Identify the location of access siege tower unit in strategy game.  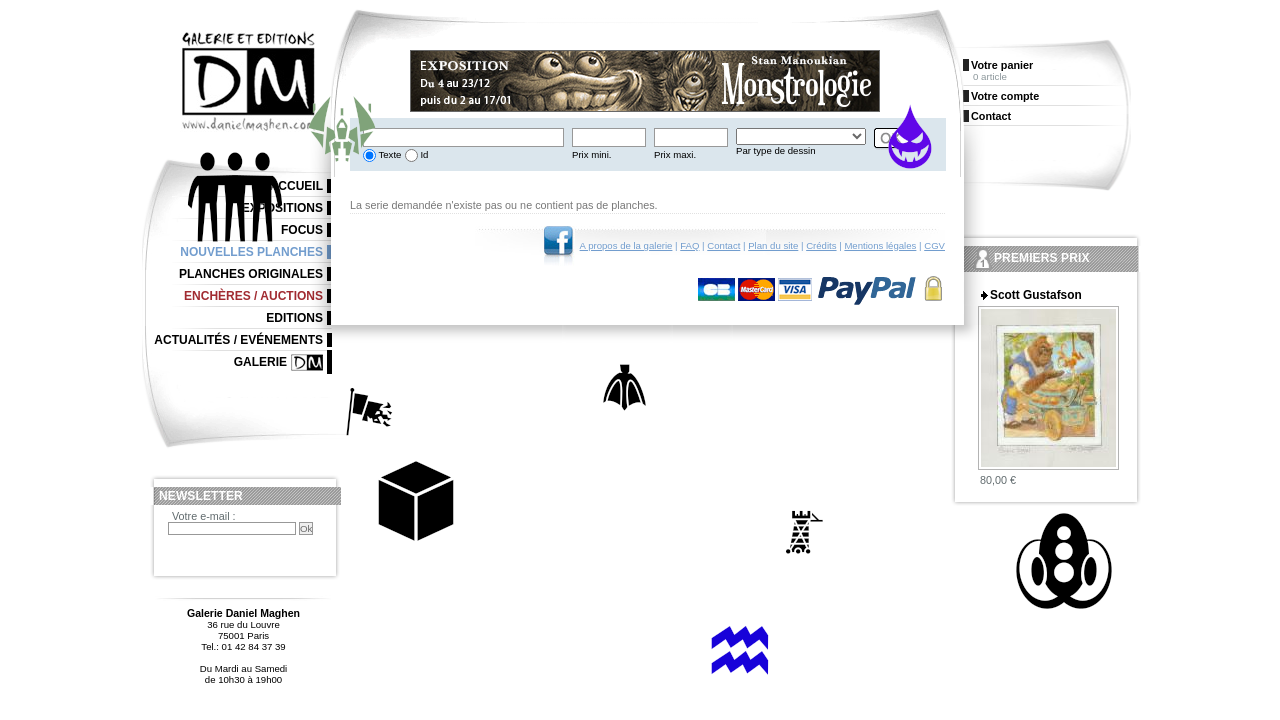
(803, 531).